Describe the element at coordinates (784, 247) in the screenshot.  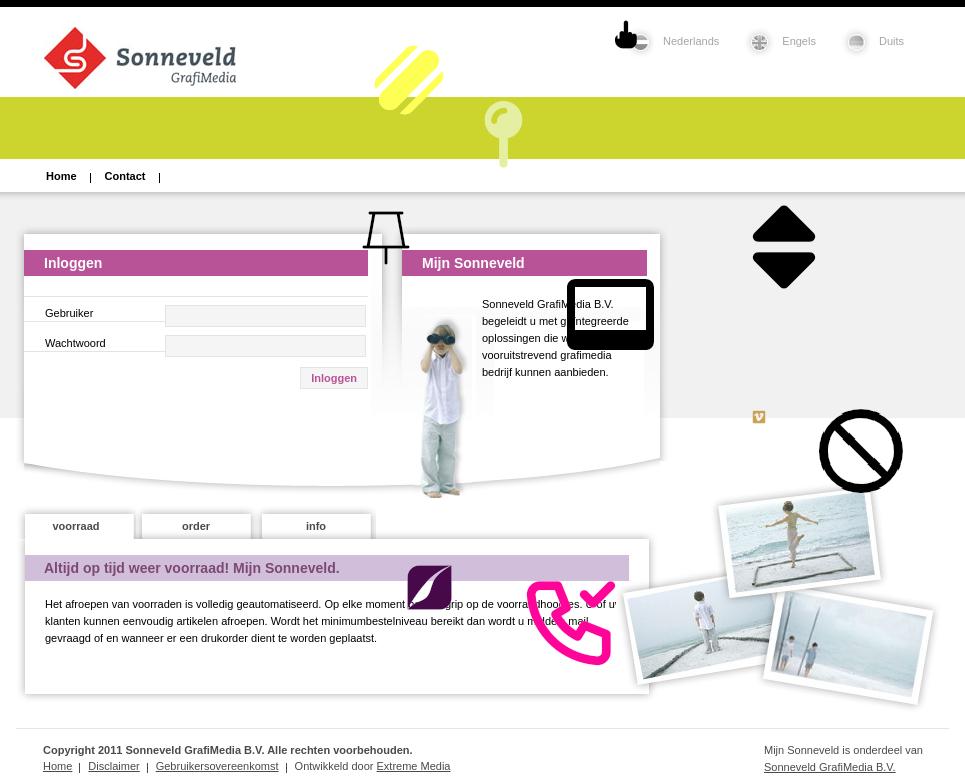
I see `sort items in no particular order` at that location.